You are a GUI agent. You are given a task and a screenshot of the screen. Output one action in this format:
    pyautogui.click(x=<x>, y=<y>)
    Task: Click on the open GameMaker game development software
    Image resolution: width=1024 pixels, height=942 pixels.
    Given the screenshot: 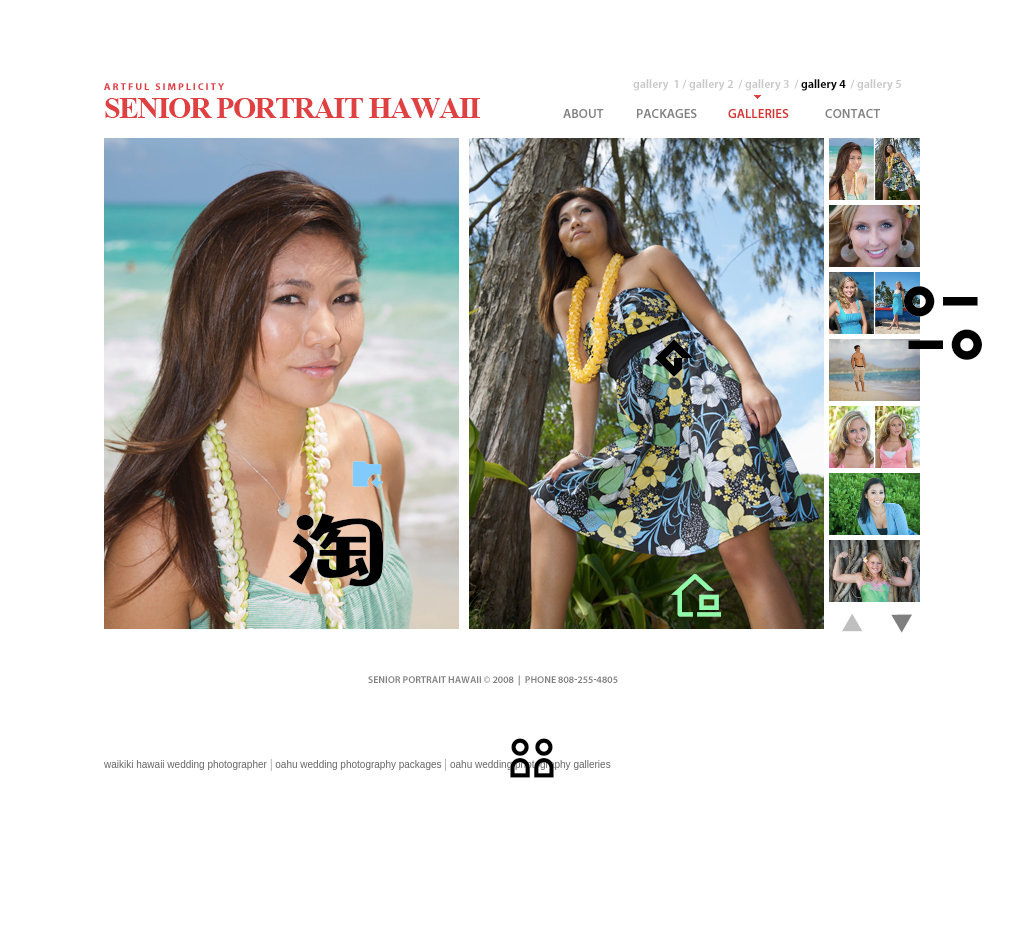 What is the action you would take?
    pyautogui.click(x=674, y=358)
    